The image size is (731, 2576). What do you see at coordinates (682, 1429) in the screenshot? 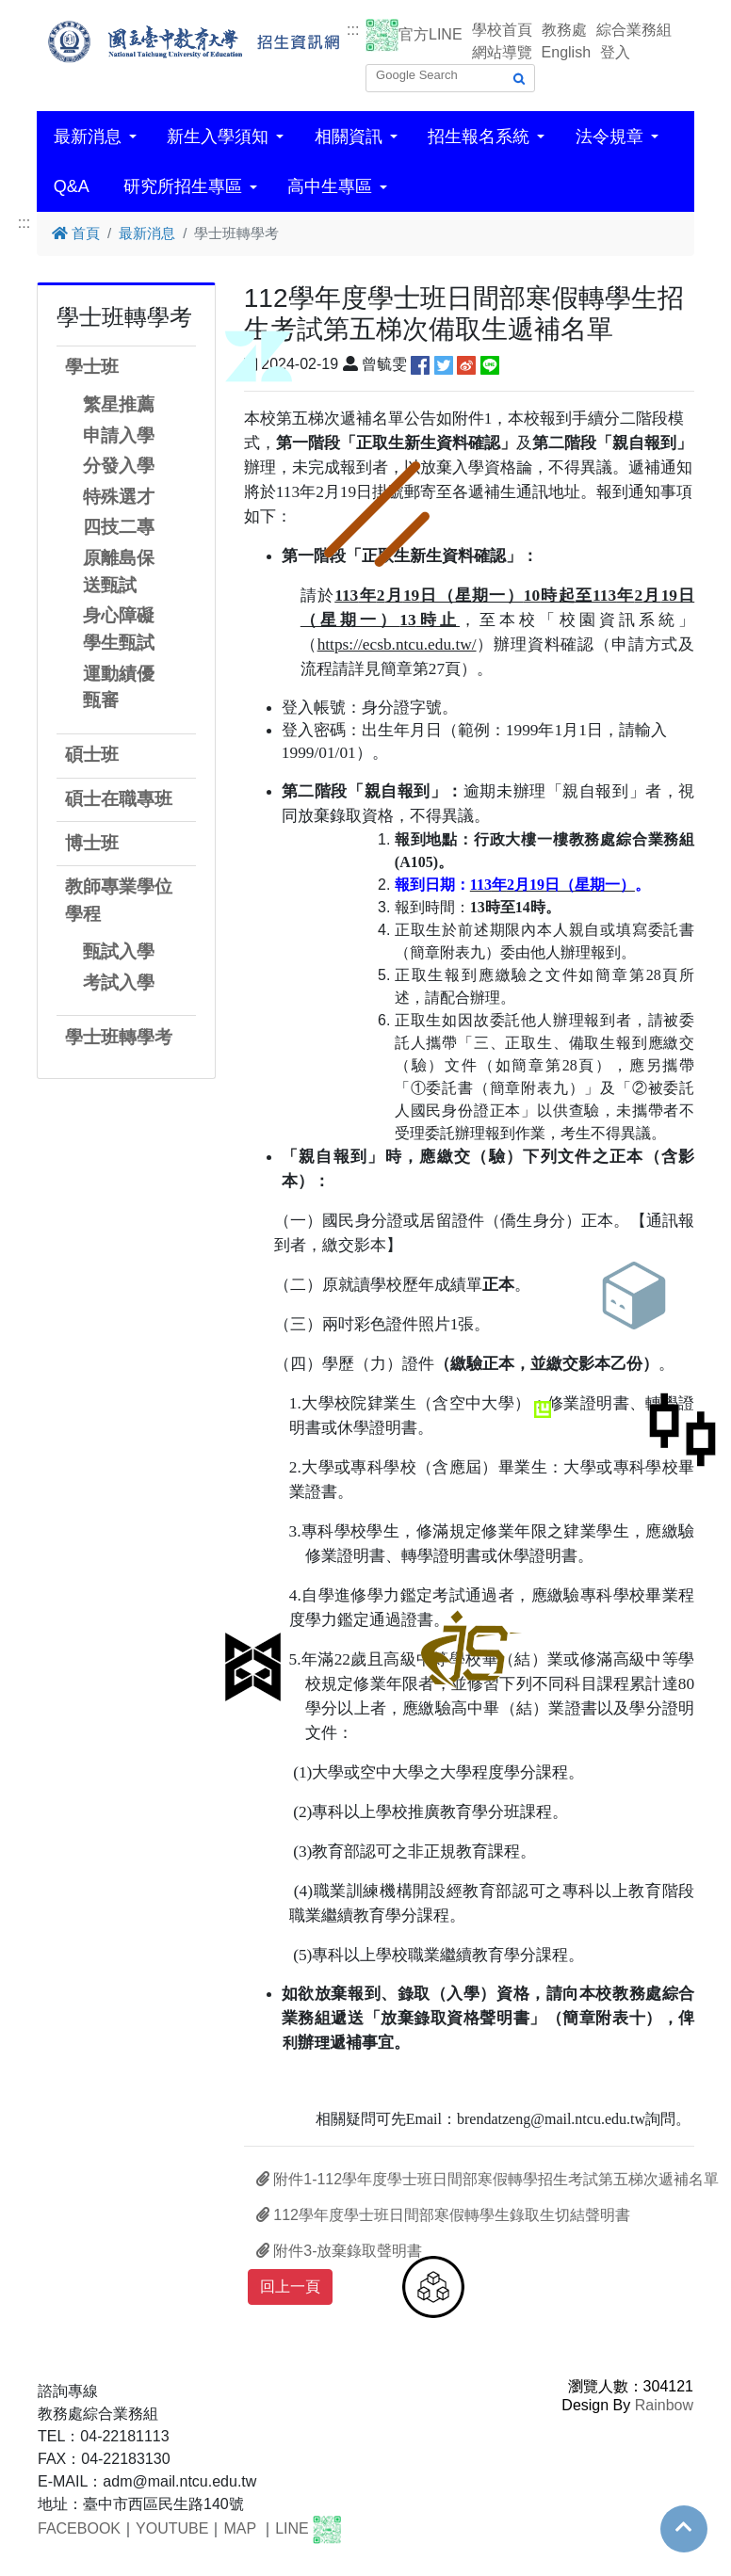
I see `view stock market data` at bounding box center [682, 1429].